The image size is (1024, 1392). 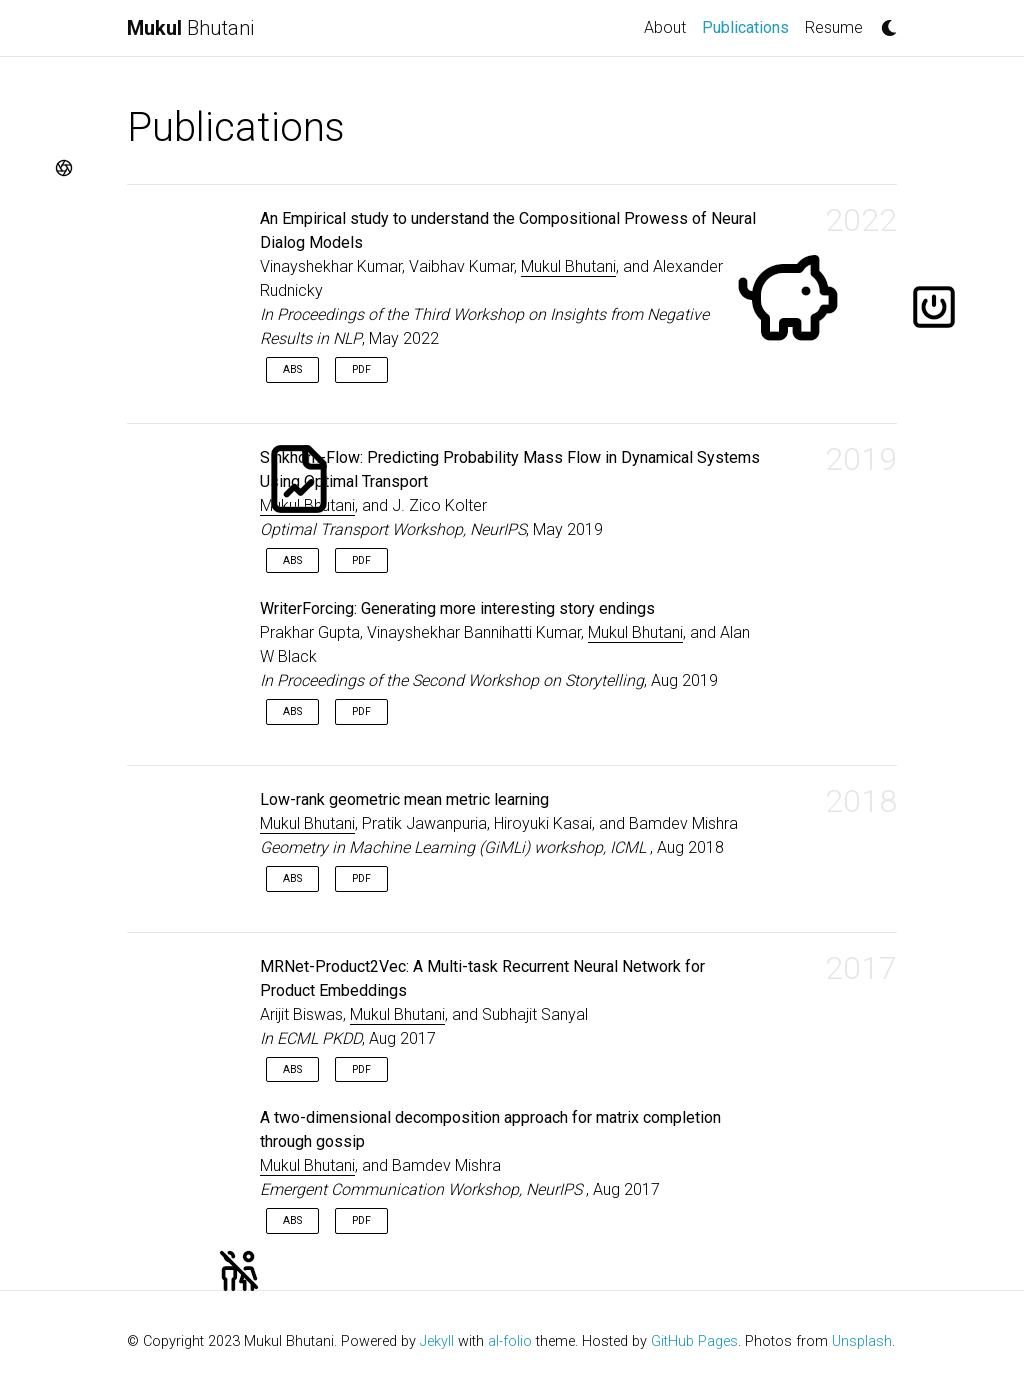 What do you see at coordinates (299, 479) in the screenshot?
I see `view report or analytics document` at bounding box center [299, 479].